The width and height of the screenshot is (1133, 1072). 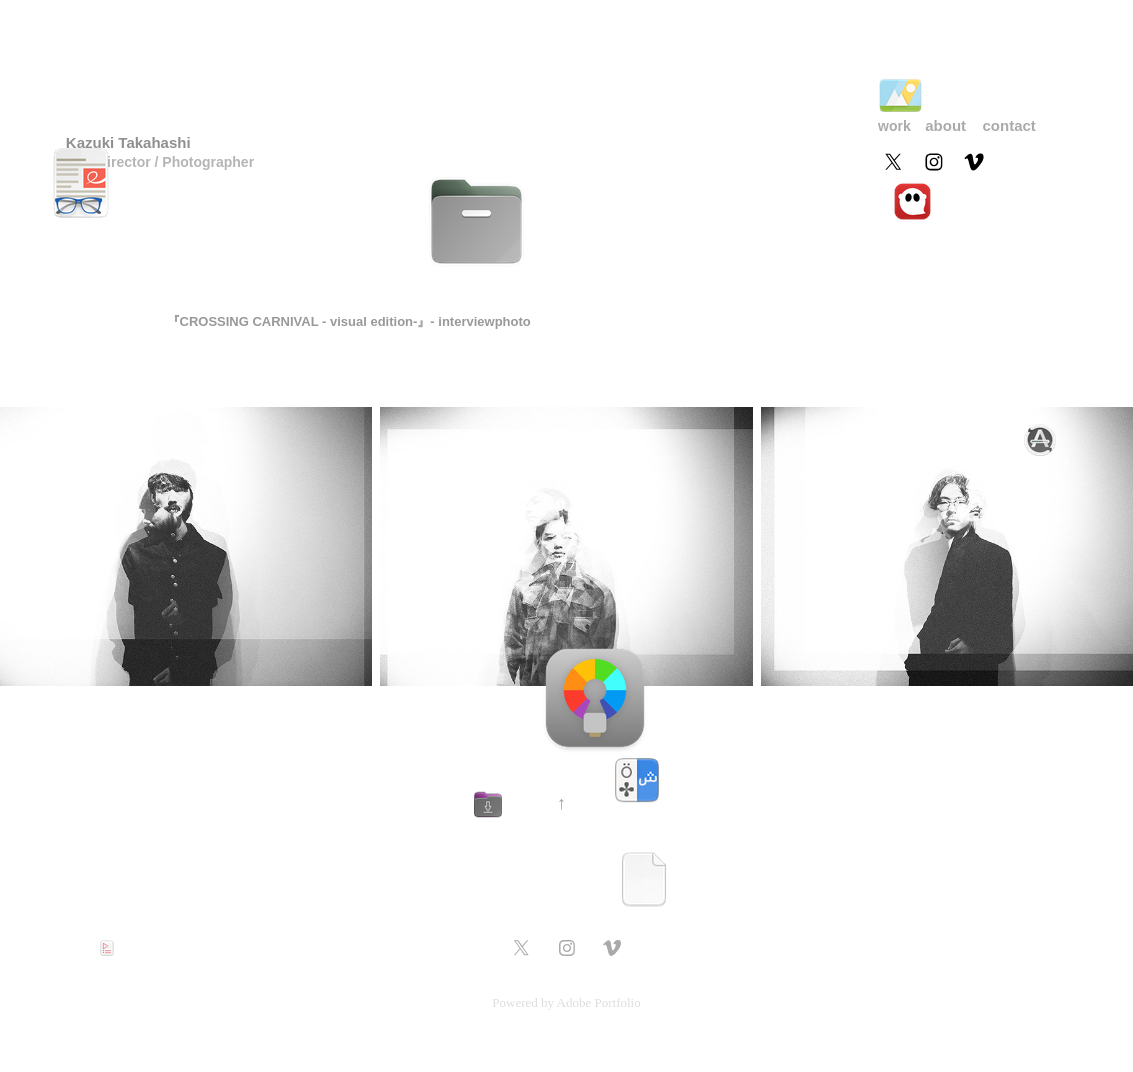 What do you see at coordinates (488, 804) in the screenshot?
I see `access your downloads folder` at bounding box center [488, 804].